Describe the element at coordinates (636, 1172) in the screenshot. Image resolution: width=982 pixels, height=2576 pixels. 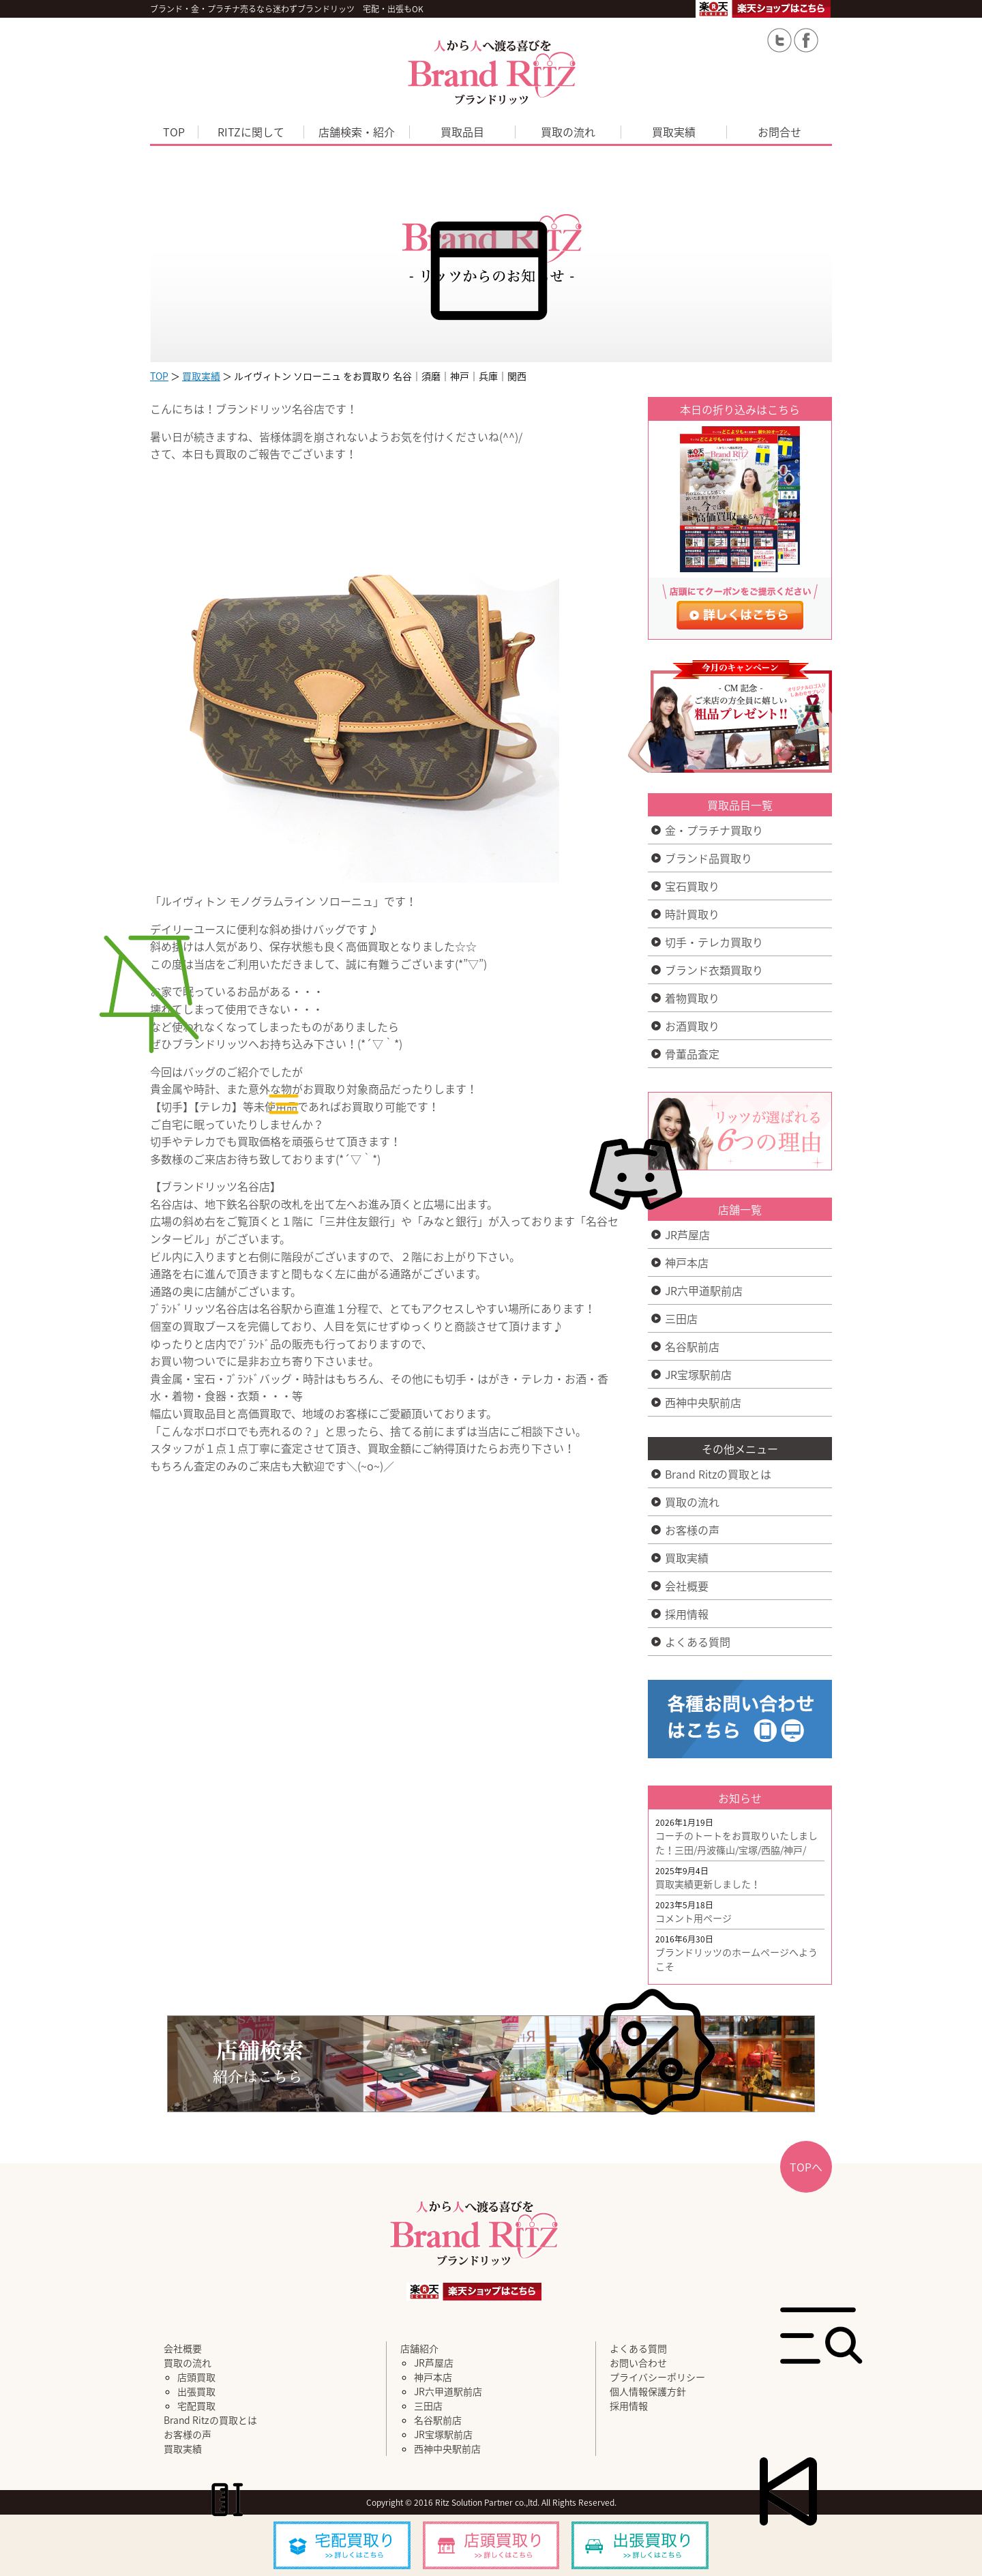
I see `open discord` at that location.